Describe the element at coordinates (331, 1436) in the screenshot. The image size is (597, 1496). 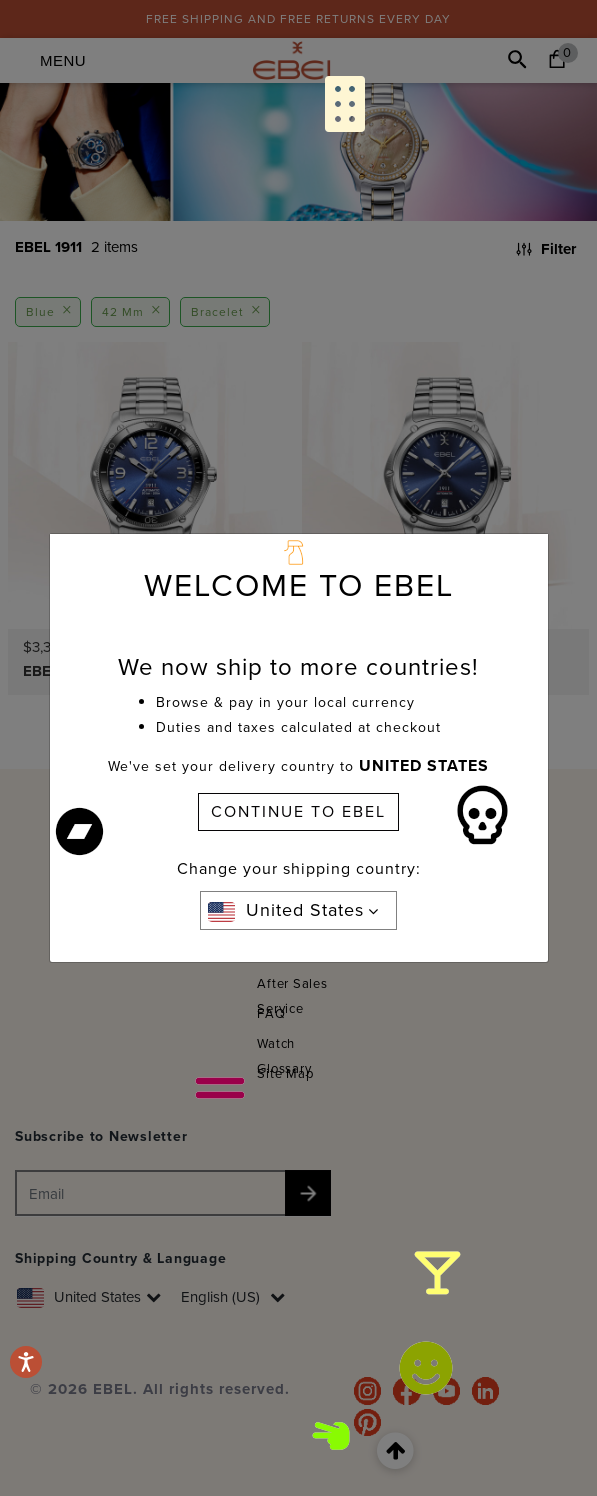
I see `select scissors in rock-paper-scissors game` at that location.